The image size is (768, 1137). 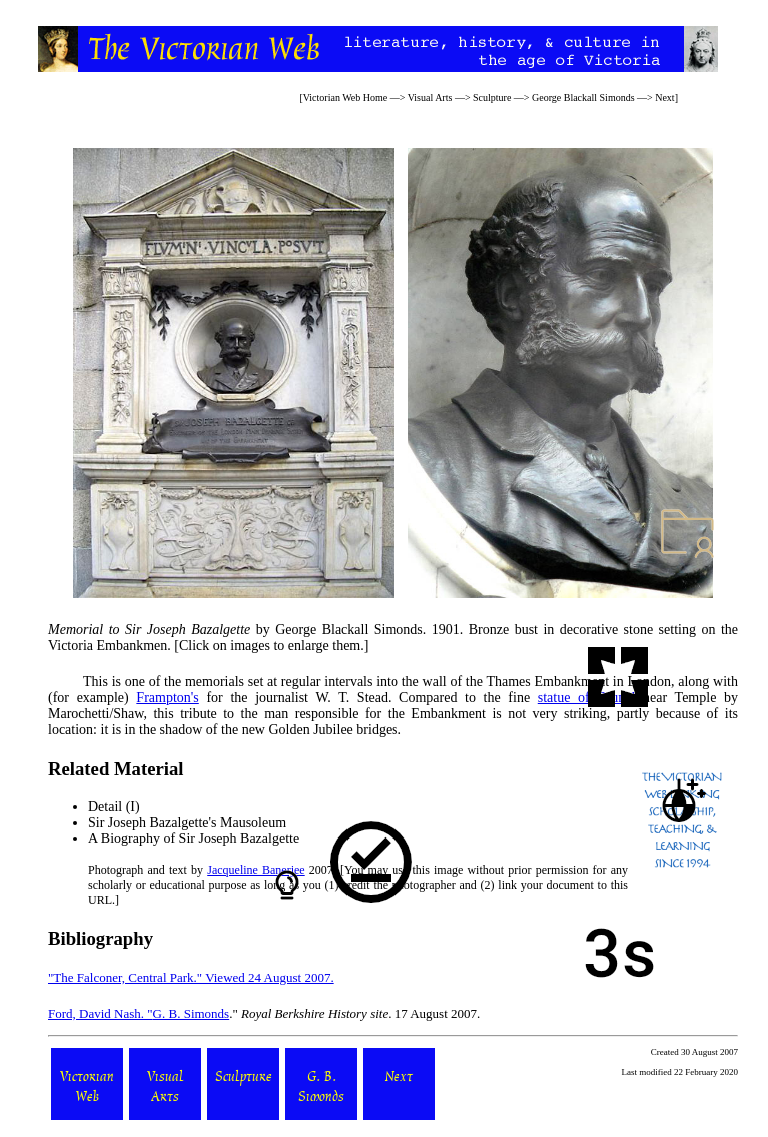 I want to click on access party or event mode, so click(x=682, y=801).